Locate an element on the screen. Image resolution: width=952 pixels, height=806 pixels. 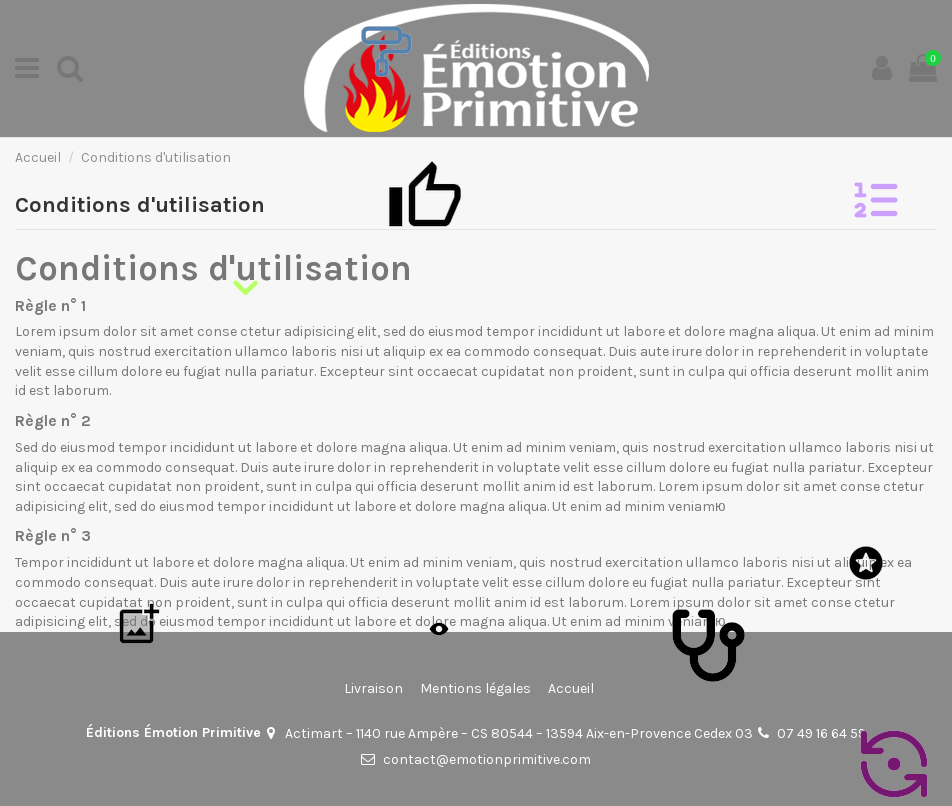
add a new photo to your gallery is located at coordinates (138, 624).